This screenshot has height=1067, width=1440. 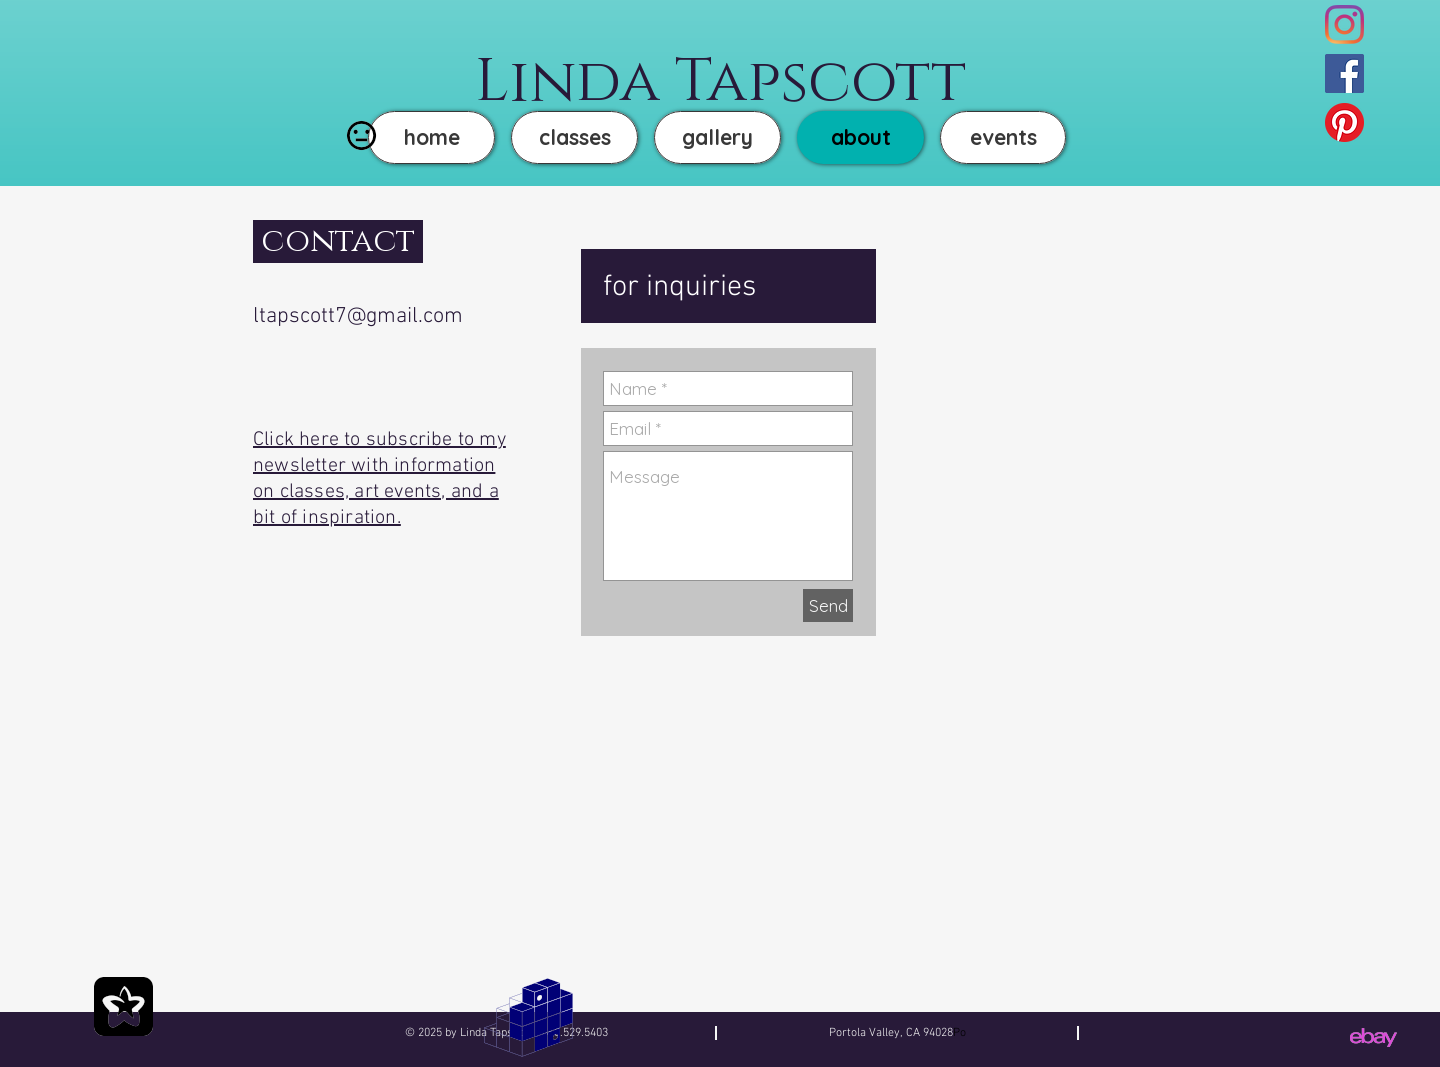 I want to click on rate your experience as neutral, so click(x=361, y=135).